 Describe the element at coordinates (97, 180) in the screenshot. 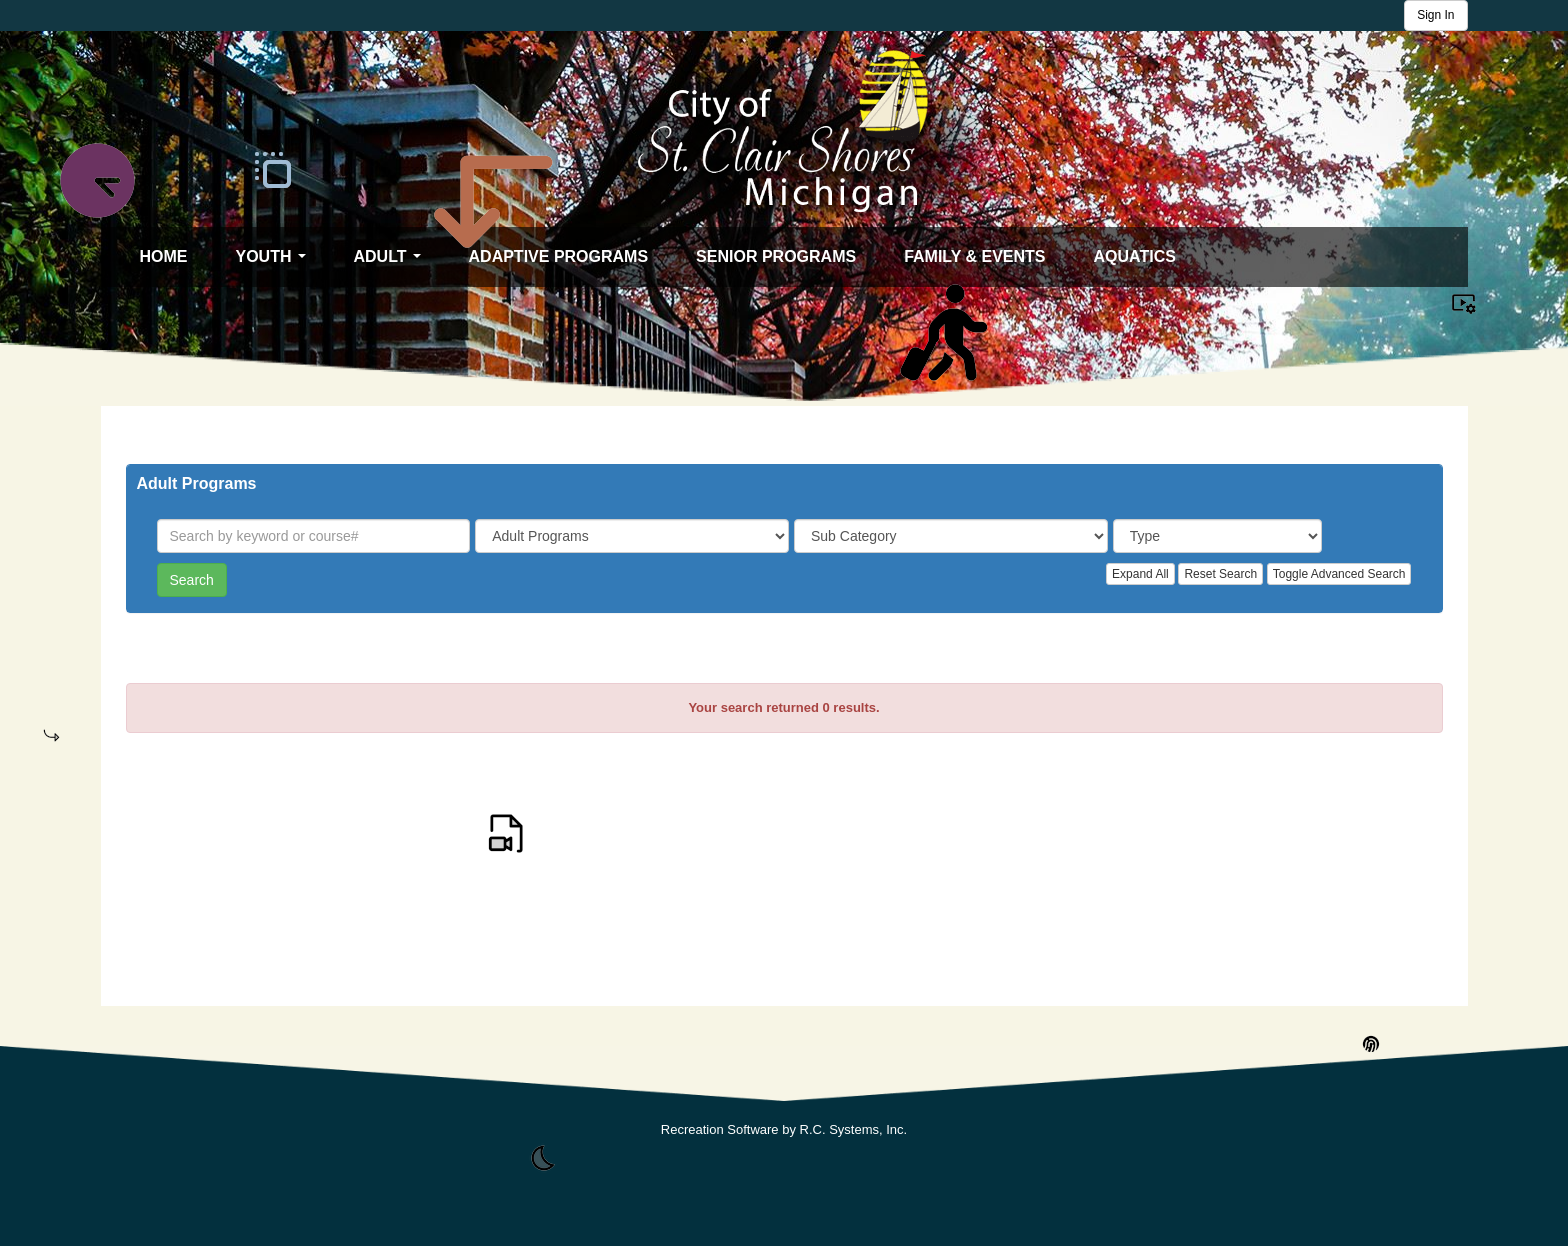

I see `indicates afternoon time or PM hours` at that location.